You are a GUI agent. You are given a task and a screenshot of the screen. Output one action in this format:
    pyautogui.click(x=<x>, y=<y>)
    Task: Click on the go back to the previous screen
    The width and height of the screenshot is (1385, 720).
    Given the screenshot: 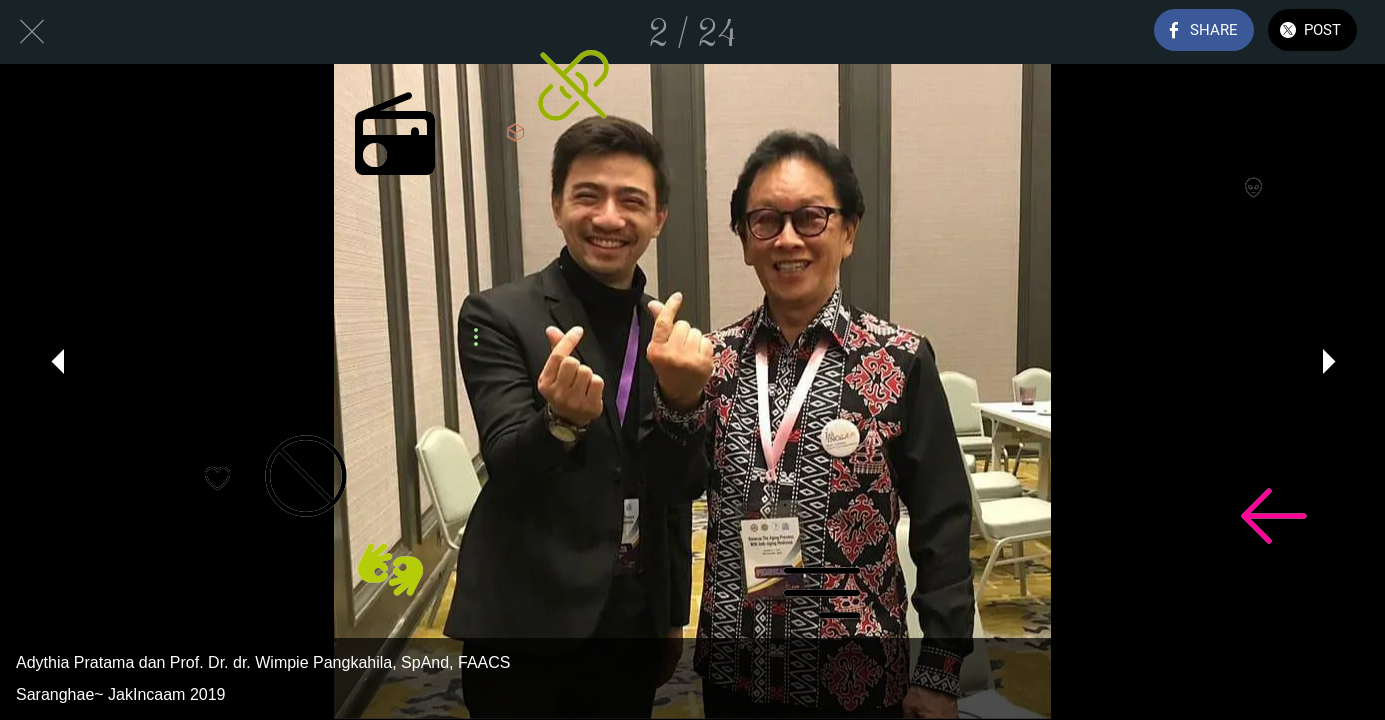 What is the action you would take?
    pyautogui.click(x=1274, y=516)
    